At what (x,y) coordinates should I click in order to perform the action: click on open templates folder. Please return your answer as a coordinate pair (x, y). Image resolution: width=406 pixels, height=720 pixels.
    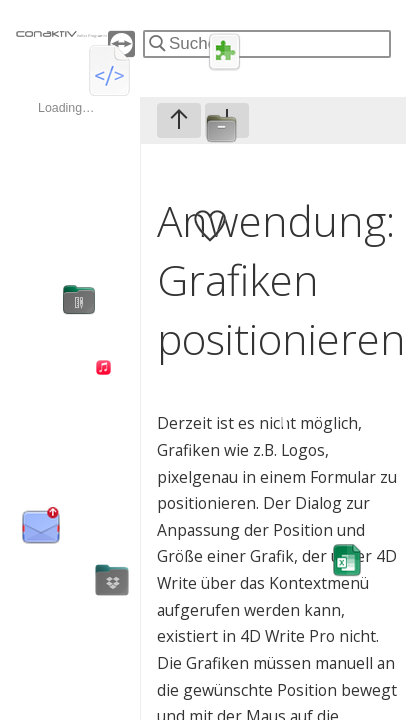
    Looking at the image, I should click on (79, 299).